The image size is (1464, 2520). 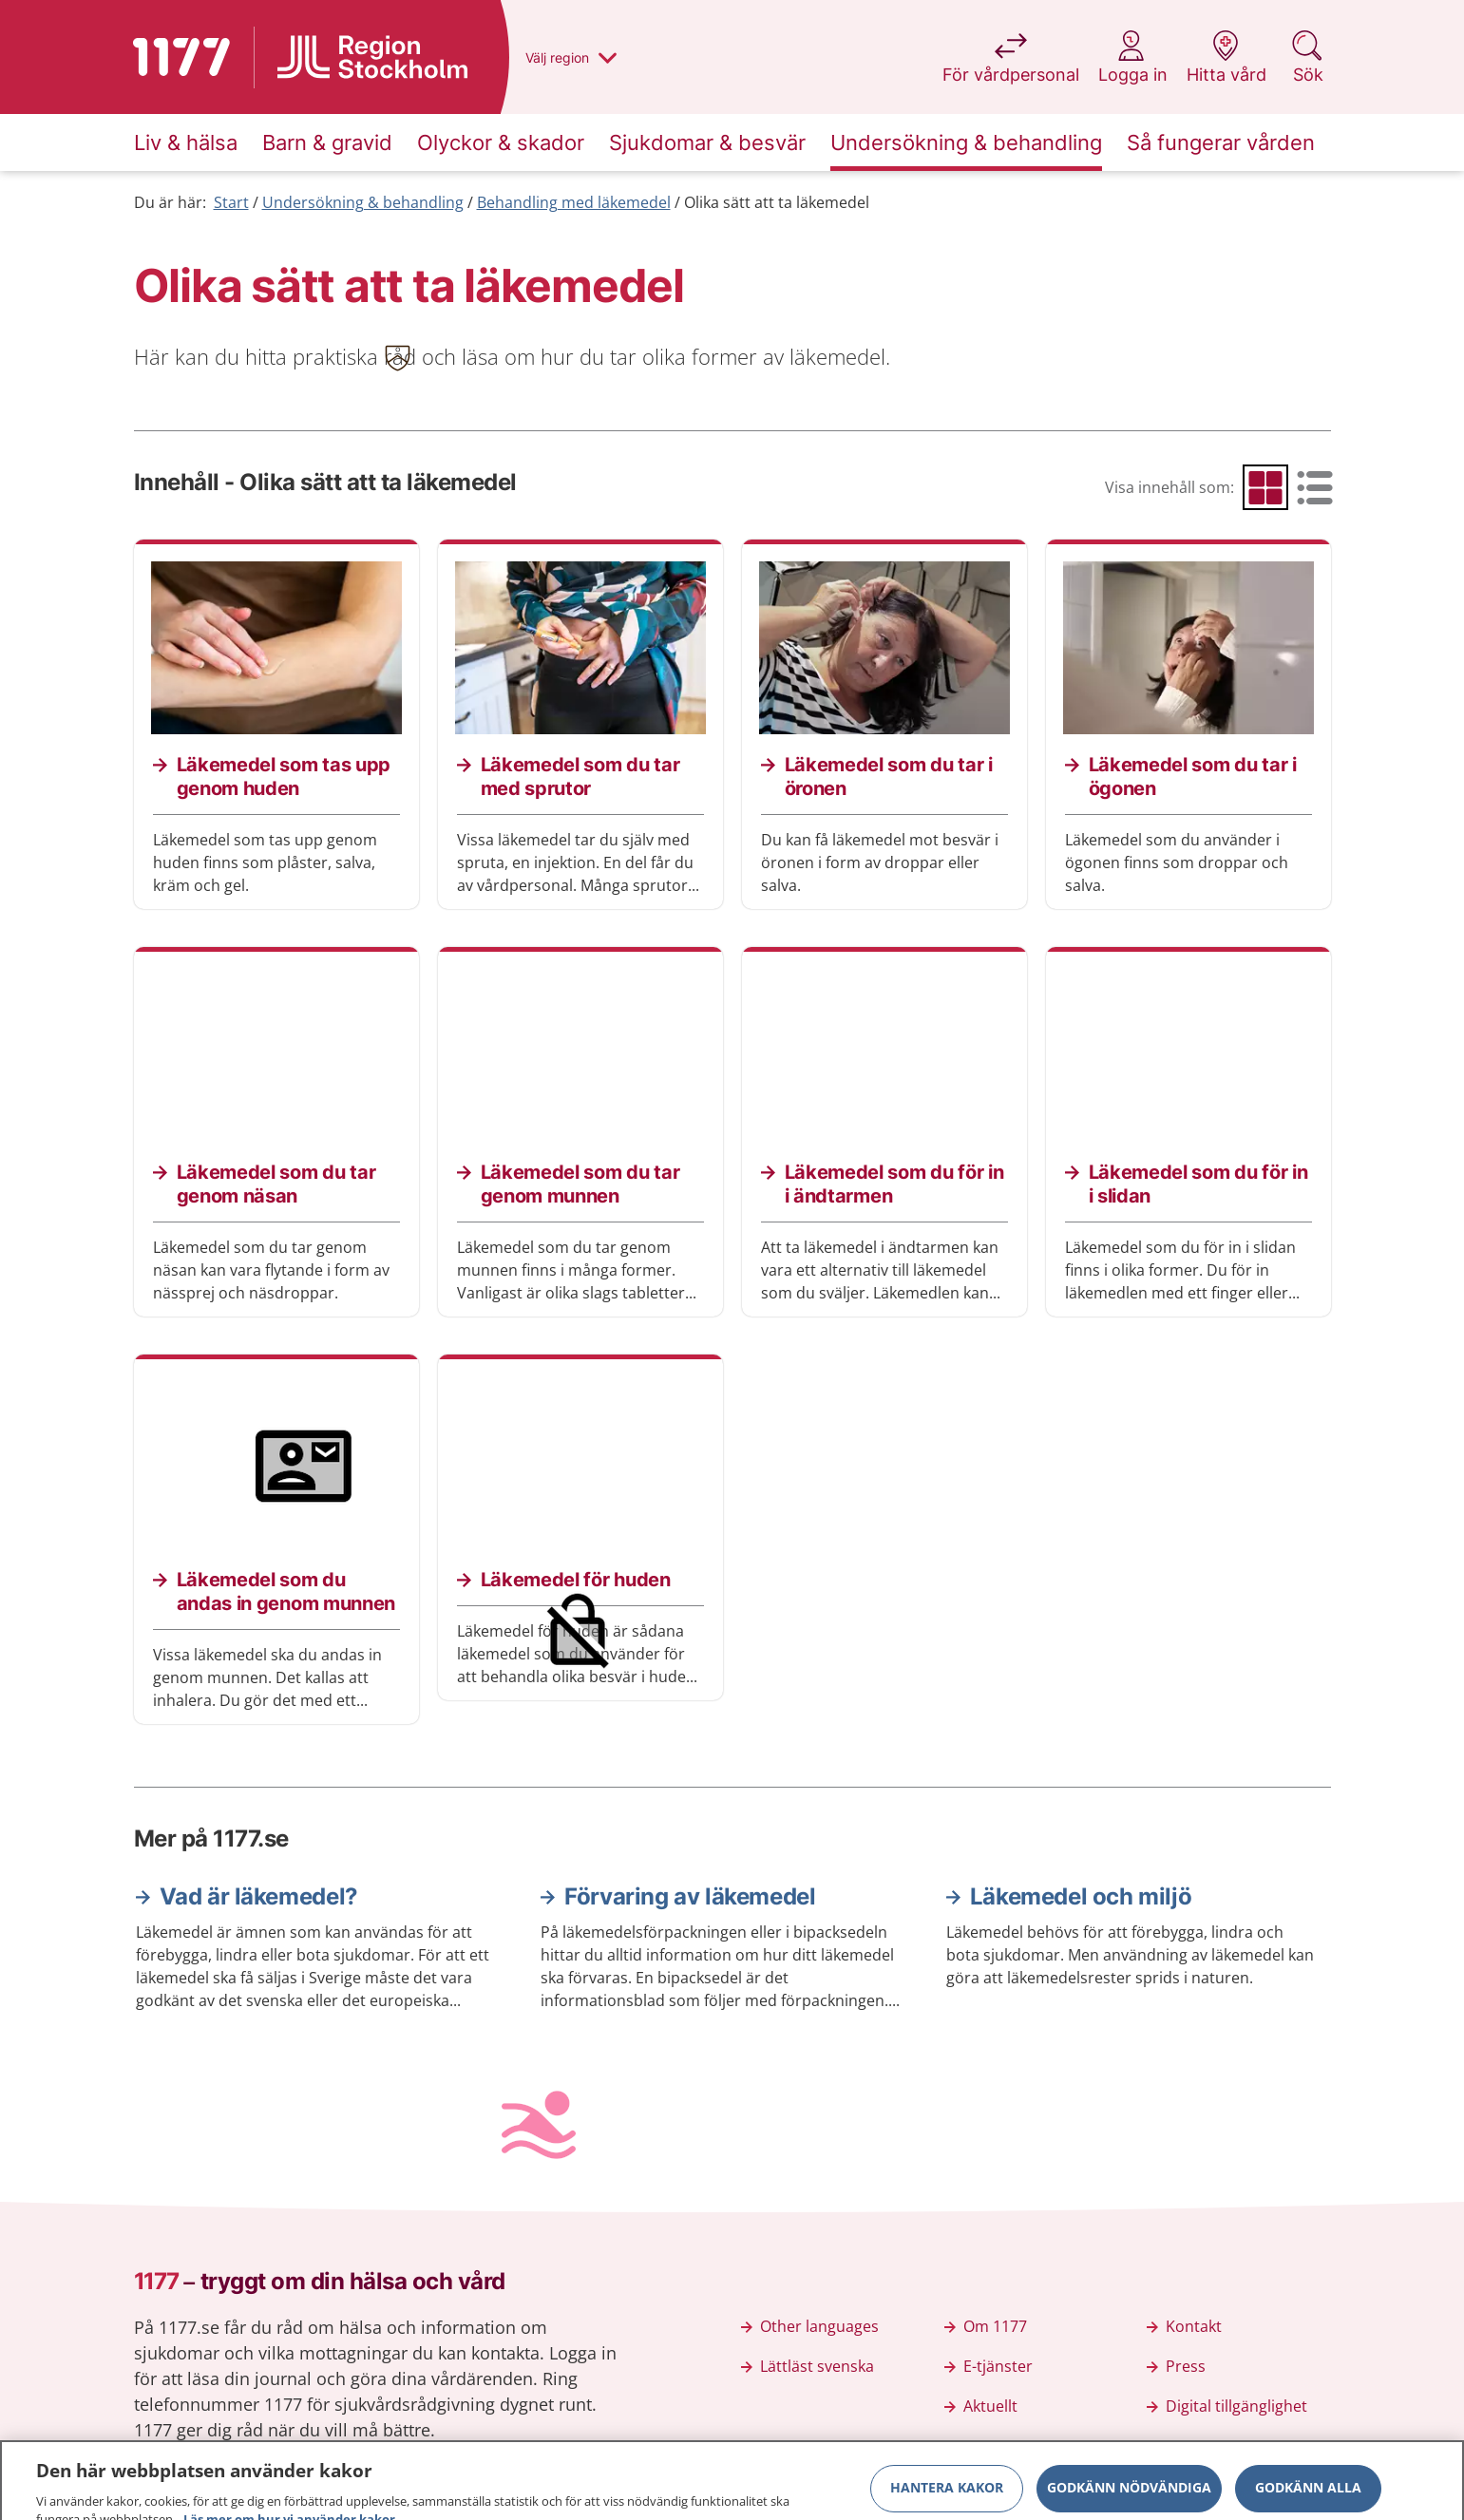 I want to click on indicates an unencrypted or insecure connection, so click(x=578, y=1631).